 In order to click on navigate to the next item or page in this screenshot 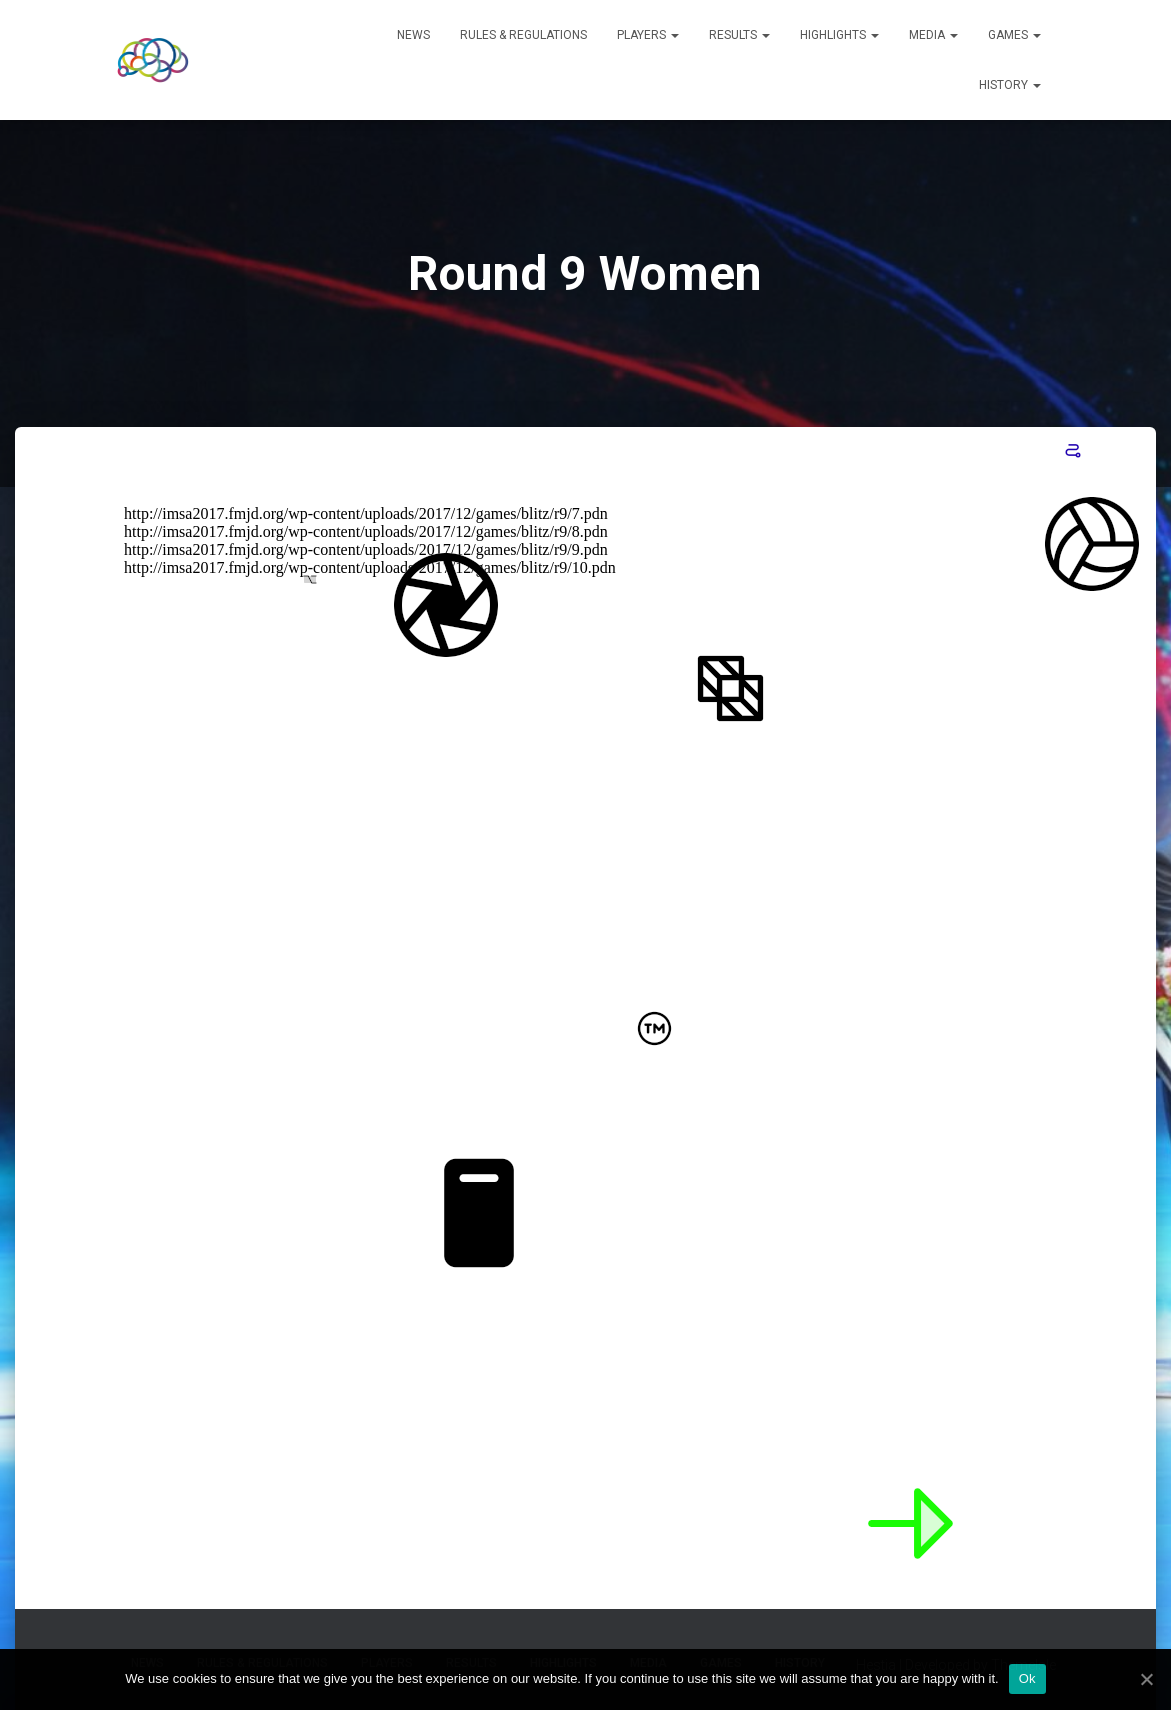, I will do `click(910, 1523)`.